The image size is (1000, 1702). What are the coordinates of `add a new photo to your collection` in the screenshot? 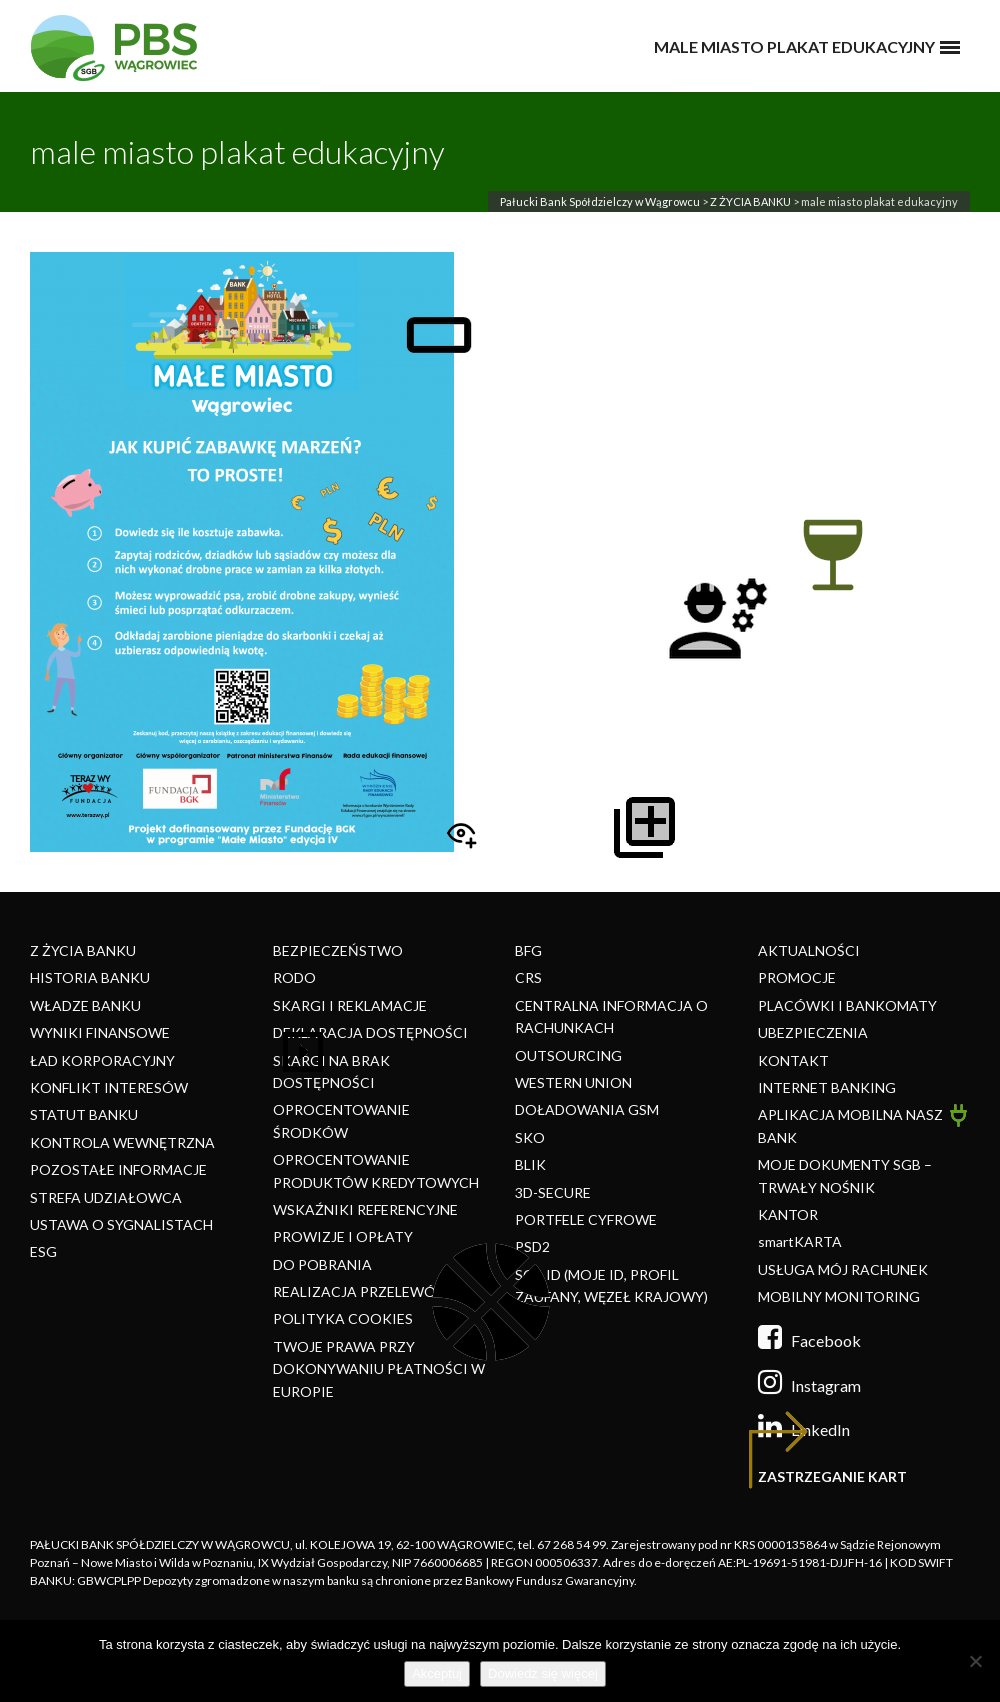 It's located at (644, 827).